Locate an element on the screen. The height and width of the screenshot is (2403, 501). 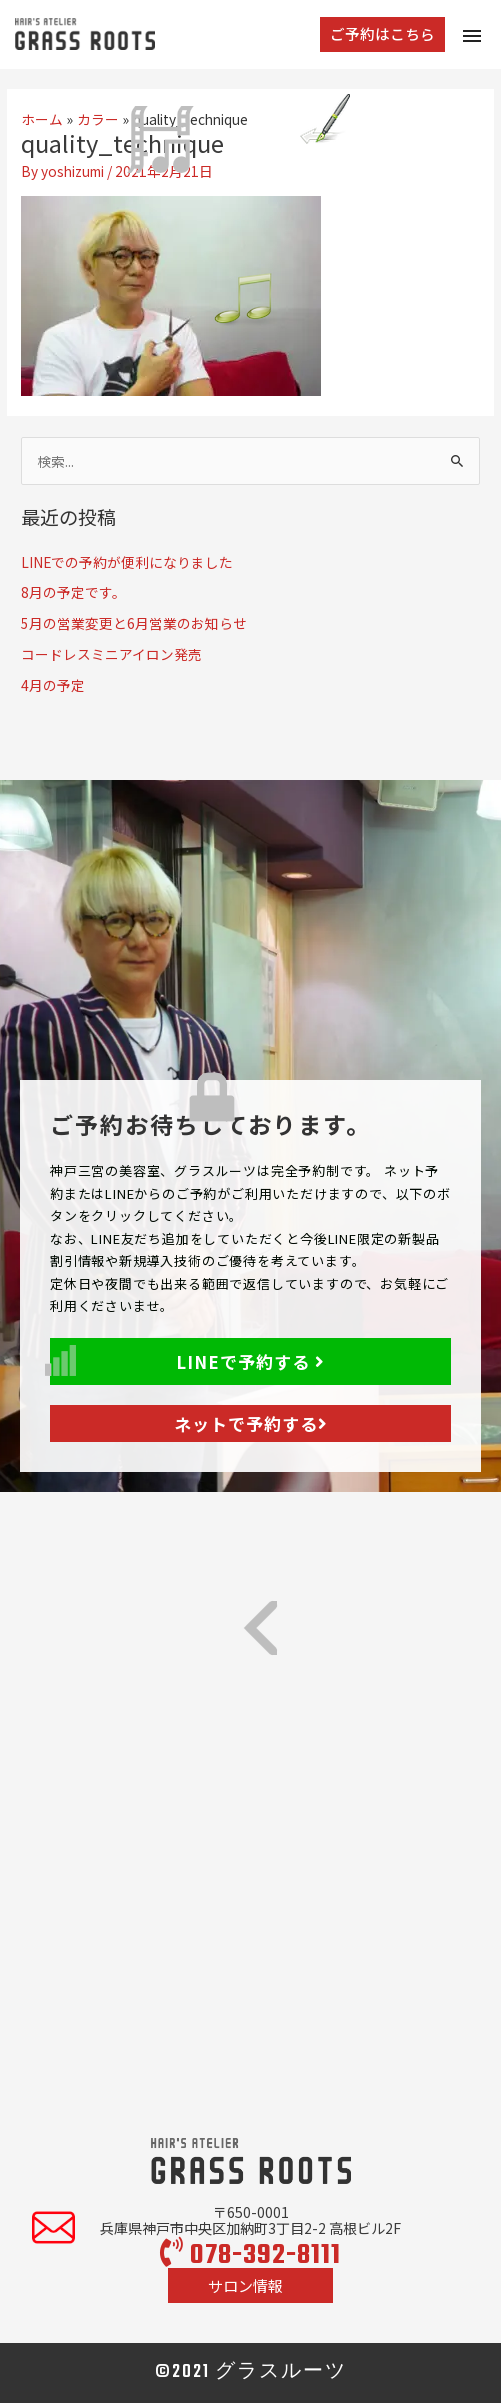
switch text direction to right-to-left is located at coordinates (325, 119).